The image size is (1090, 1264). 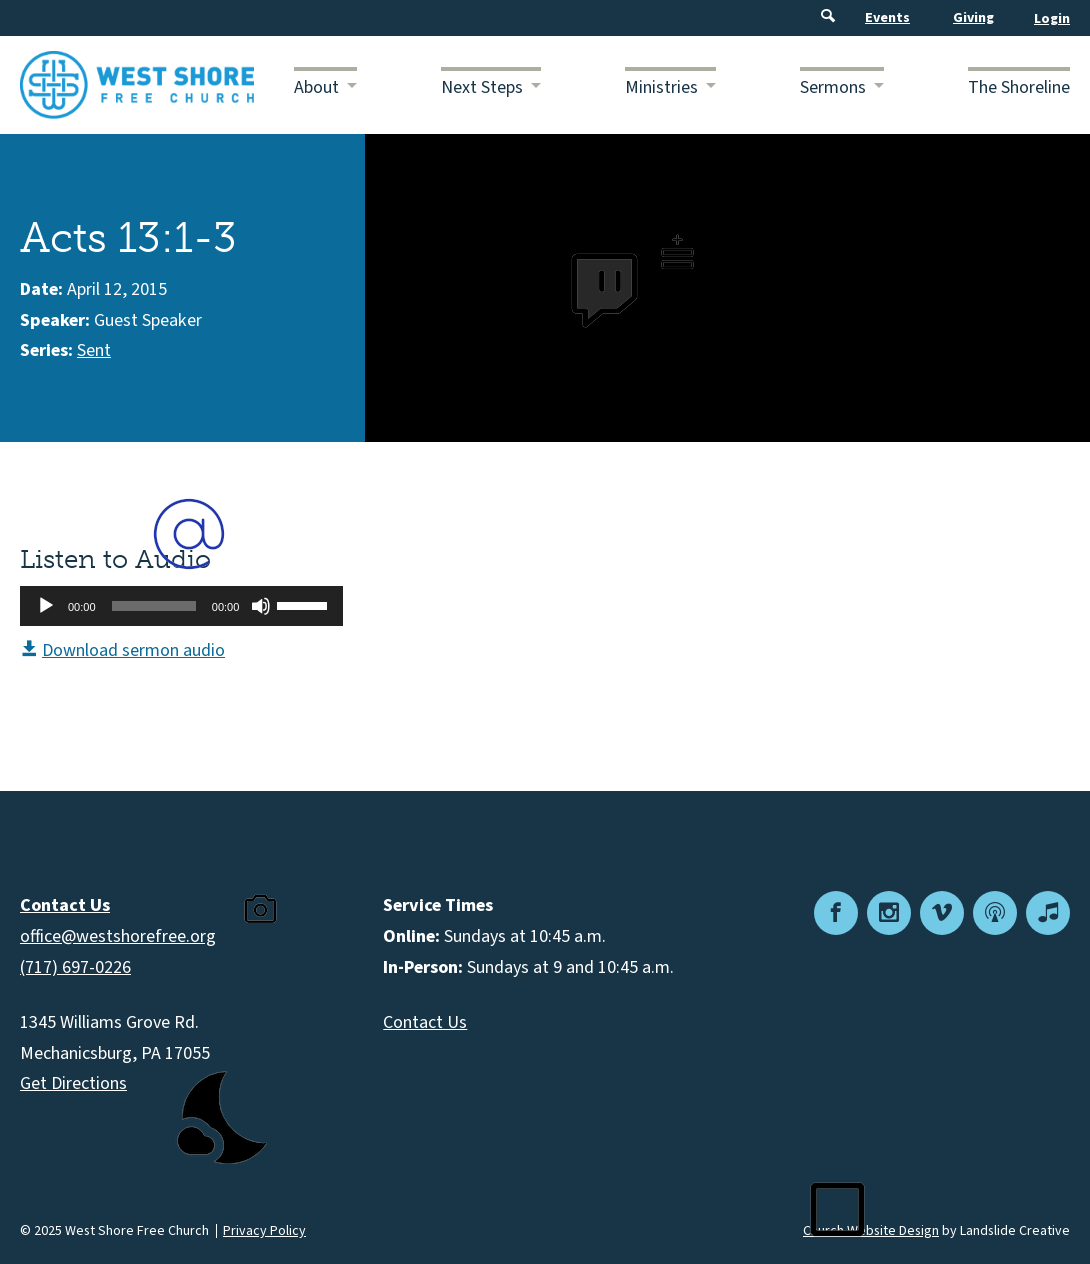 I want to click on open the Twitch app, so click(x=604, y=286).